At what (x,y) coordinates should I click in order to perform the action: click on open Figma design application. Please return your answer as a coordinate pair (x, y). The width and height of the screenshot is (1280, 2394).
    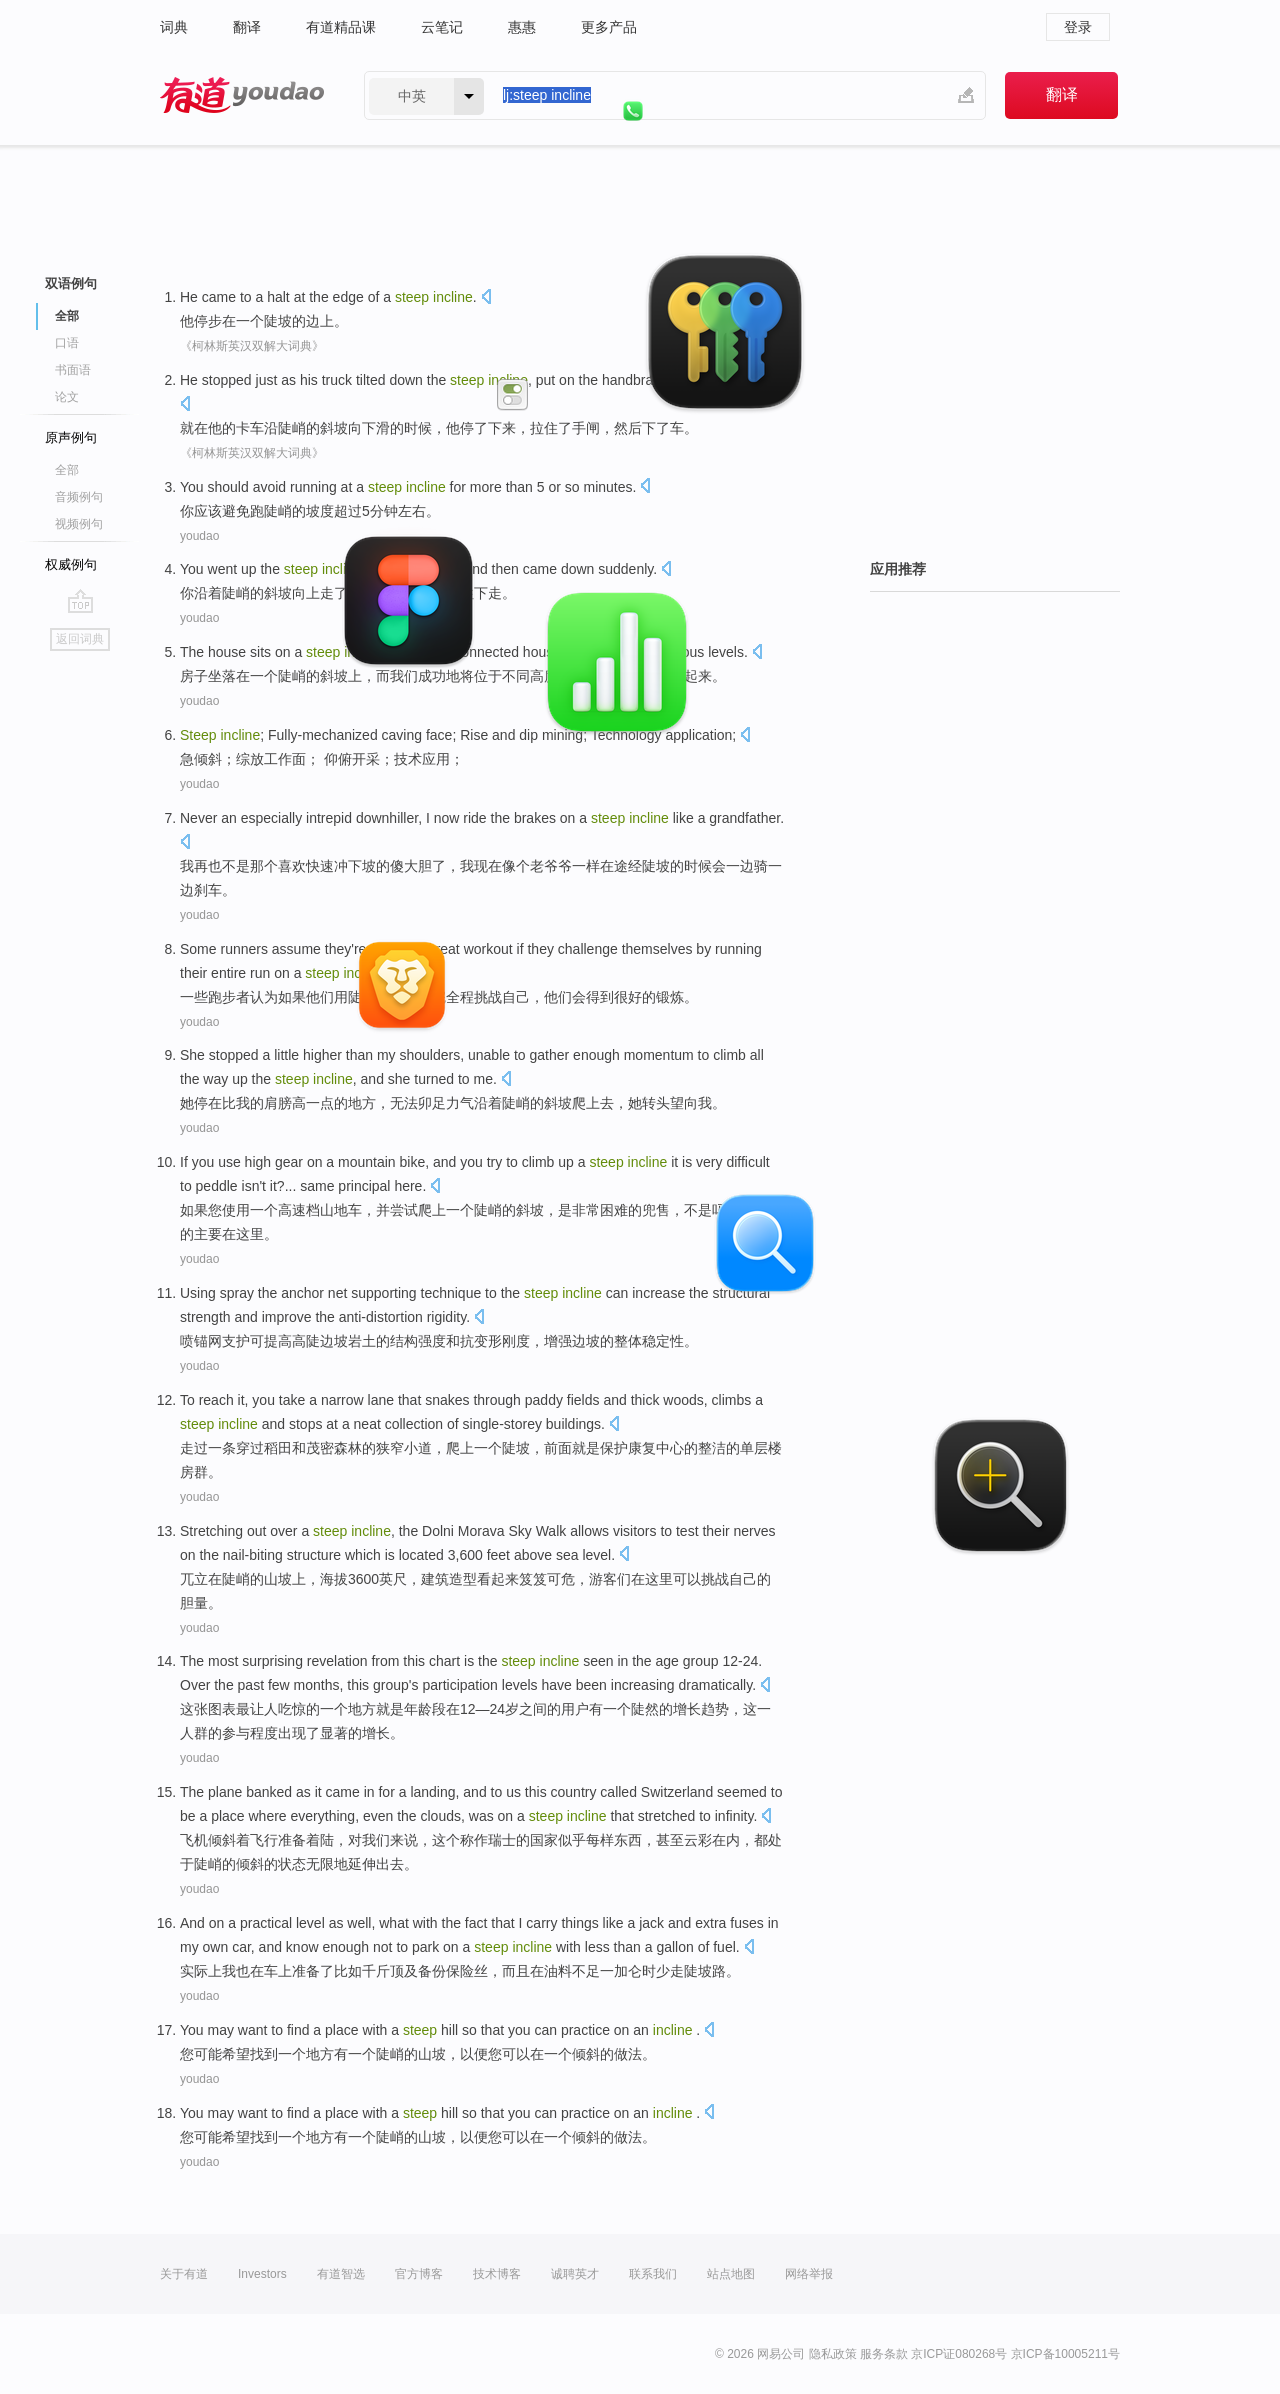
    Looking at the image, I should click on (408, 600).